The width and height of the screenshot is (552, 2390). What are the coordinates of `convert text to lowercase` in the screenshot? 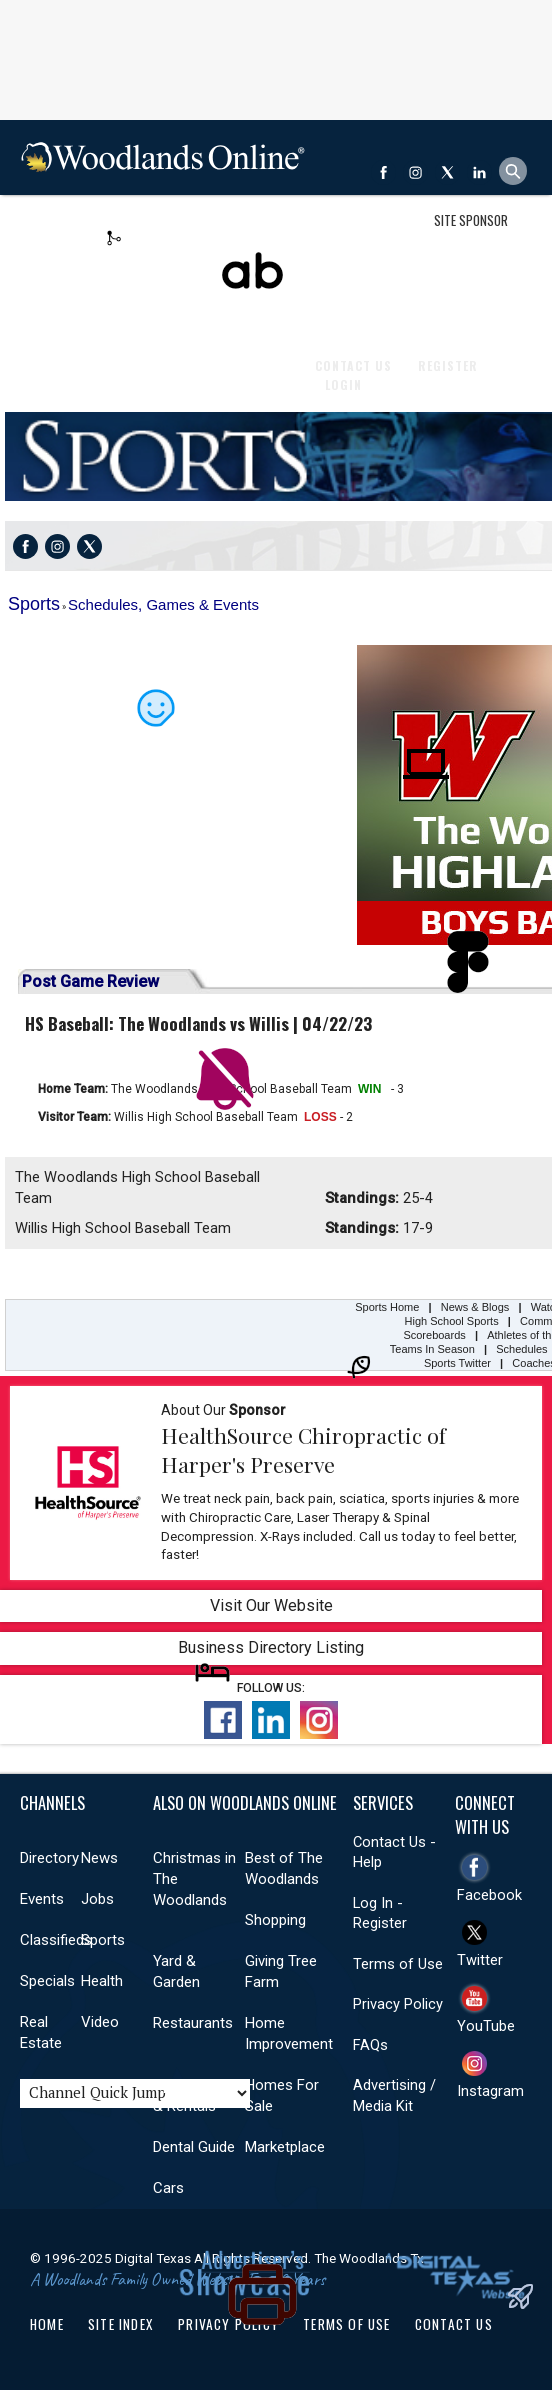 It's located at (252, 273).